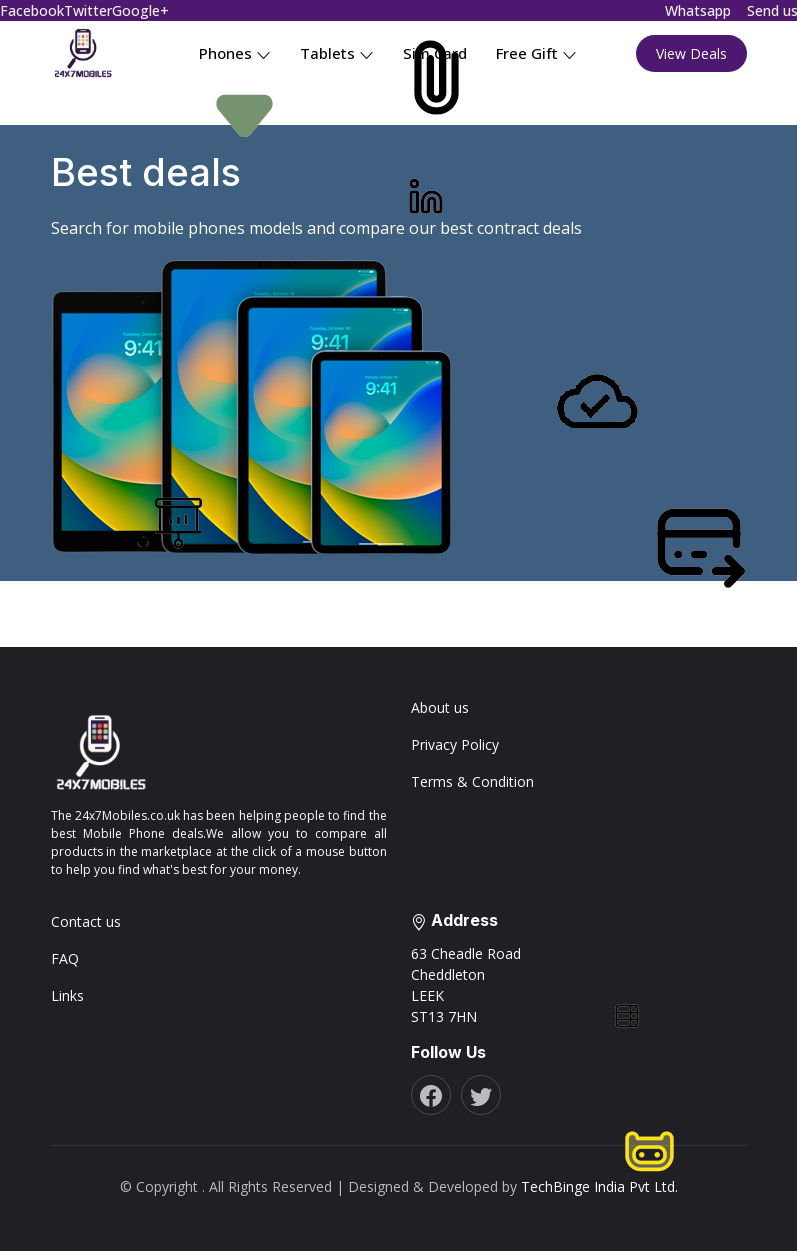 This screenshot has width=797, height=1251. Describe the element at coordinates (436, 77) in the screenshot. I see `attach a file to your message` at that location.